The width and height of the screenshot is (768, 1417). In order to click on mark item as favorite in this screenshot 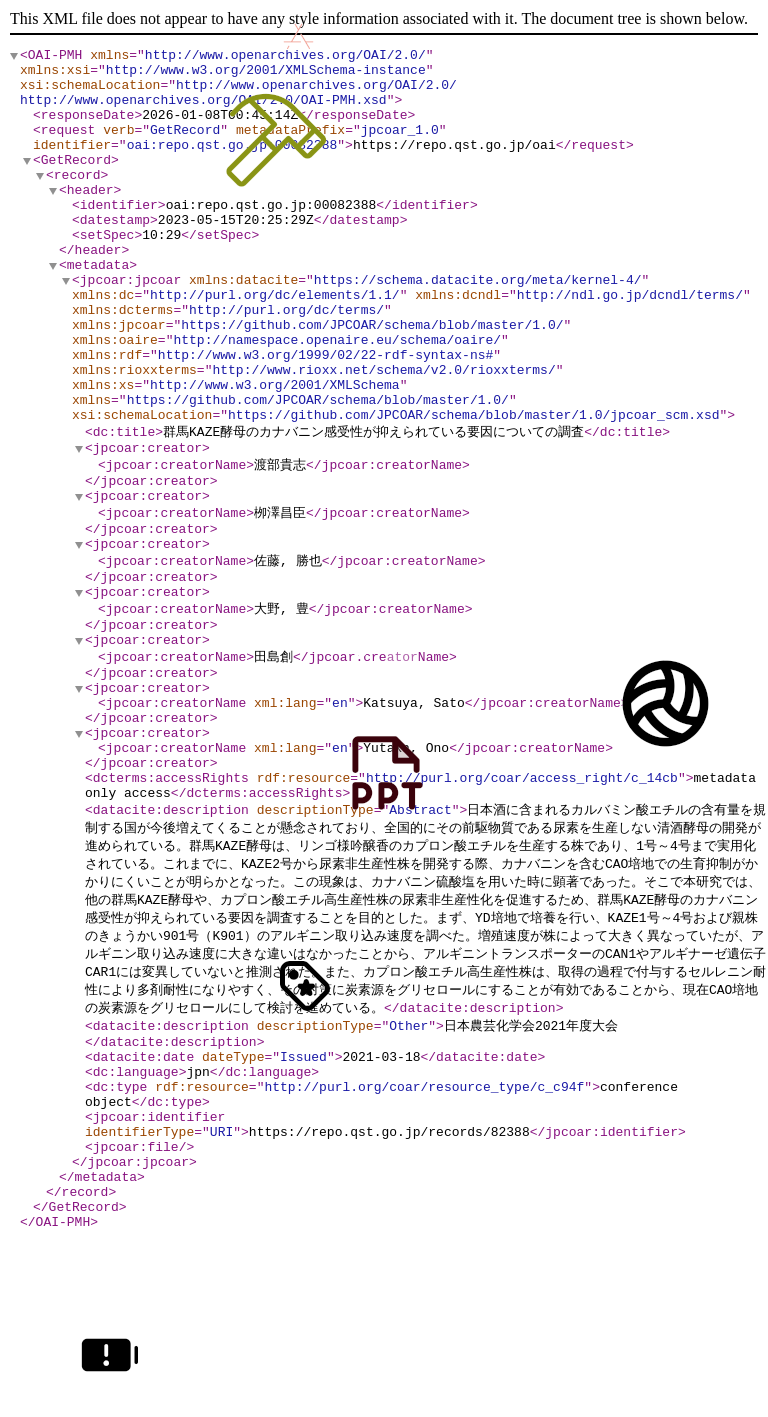, I will do `click(305, 986)`.